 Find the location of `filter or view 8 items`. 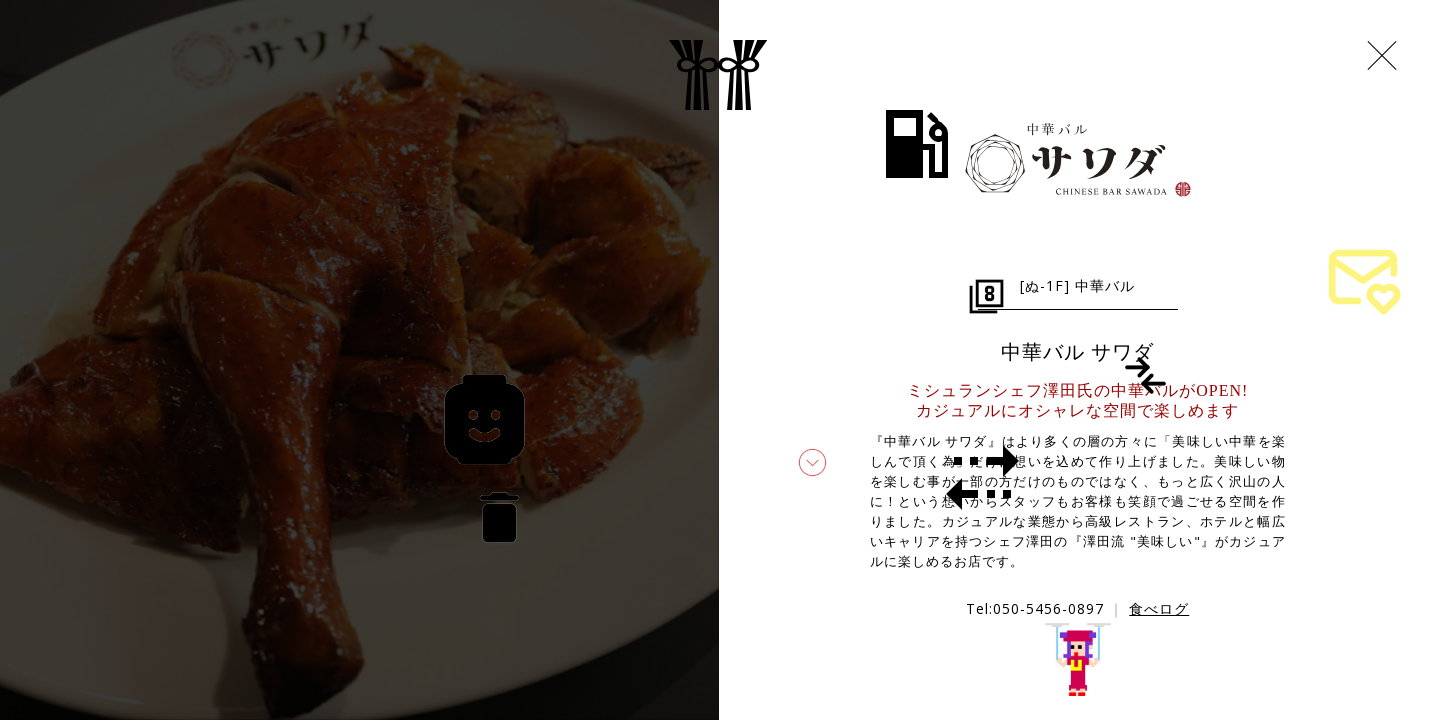

filter or view 8 items is located at coordinates (986, 296).